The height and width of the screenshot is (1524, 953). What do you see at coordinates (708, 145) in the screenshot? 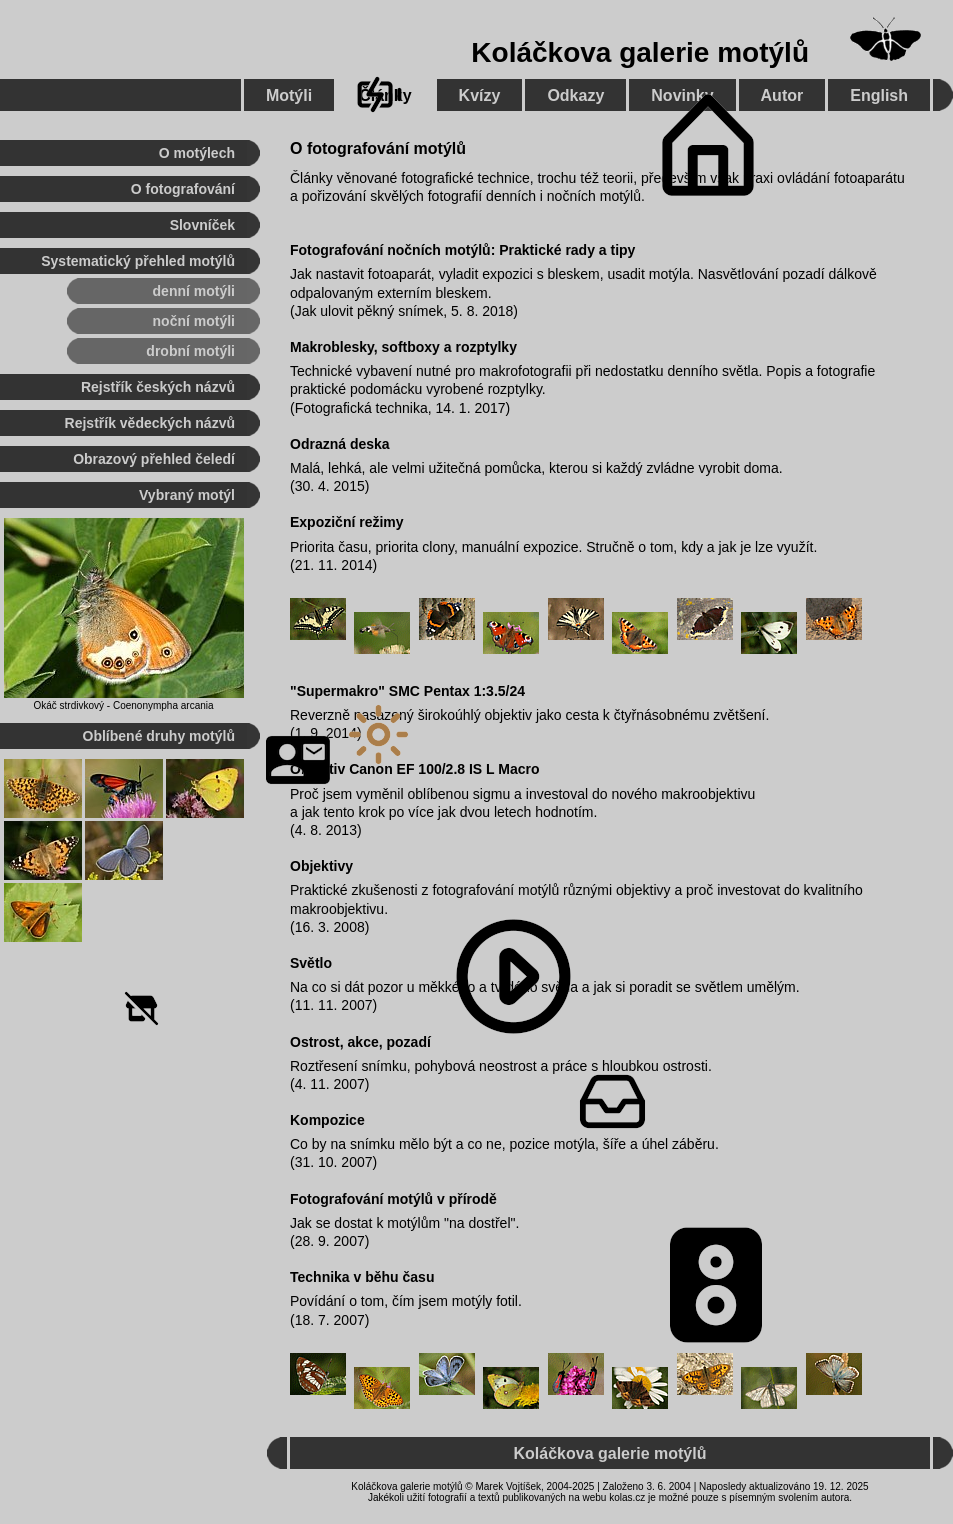
I see `navigate to home screen` at bounding box center [708, 145].